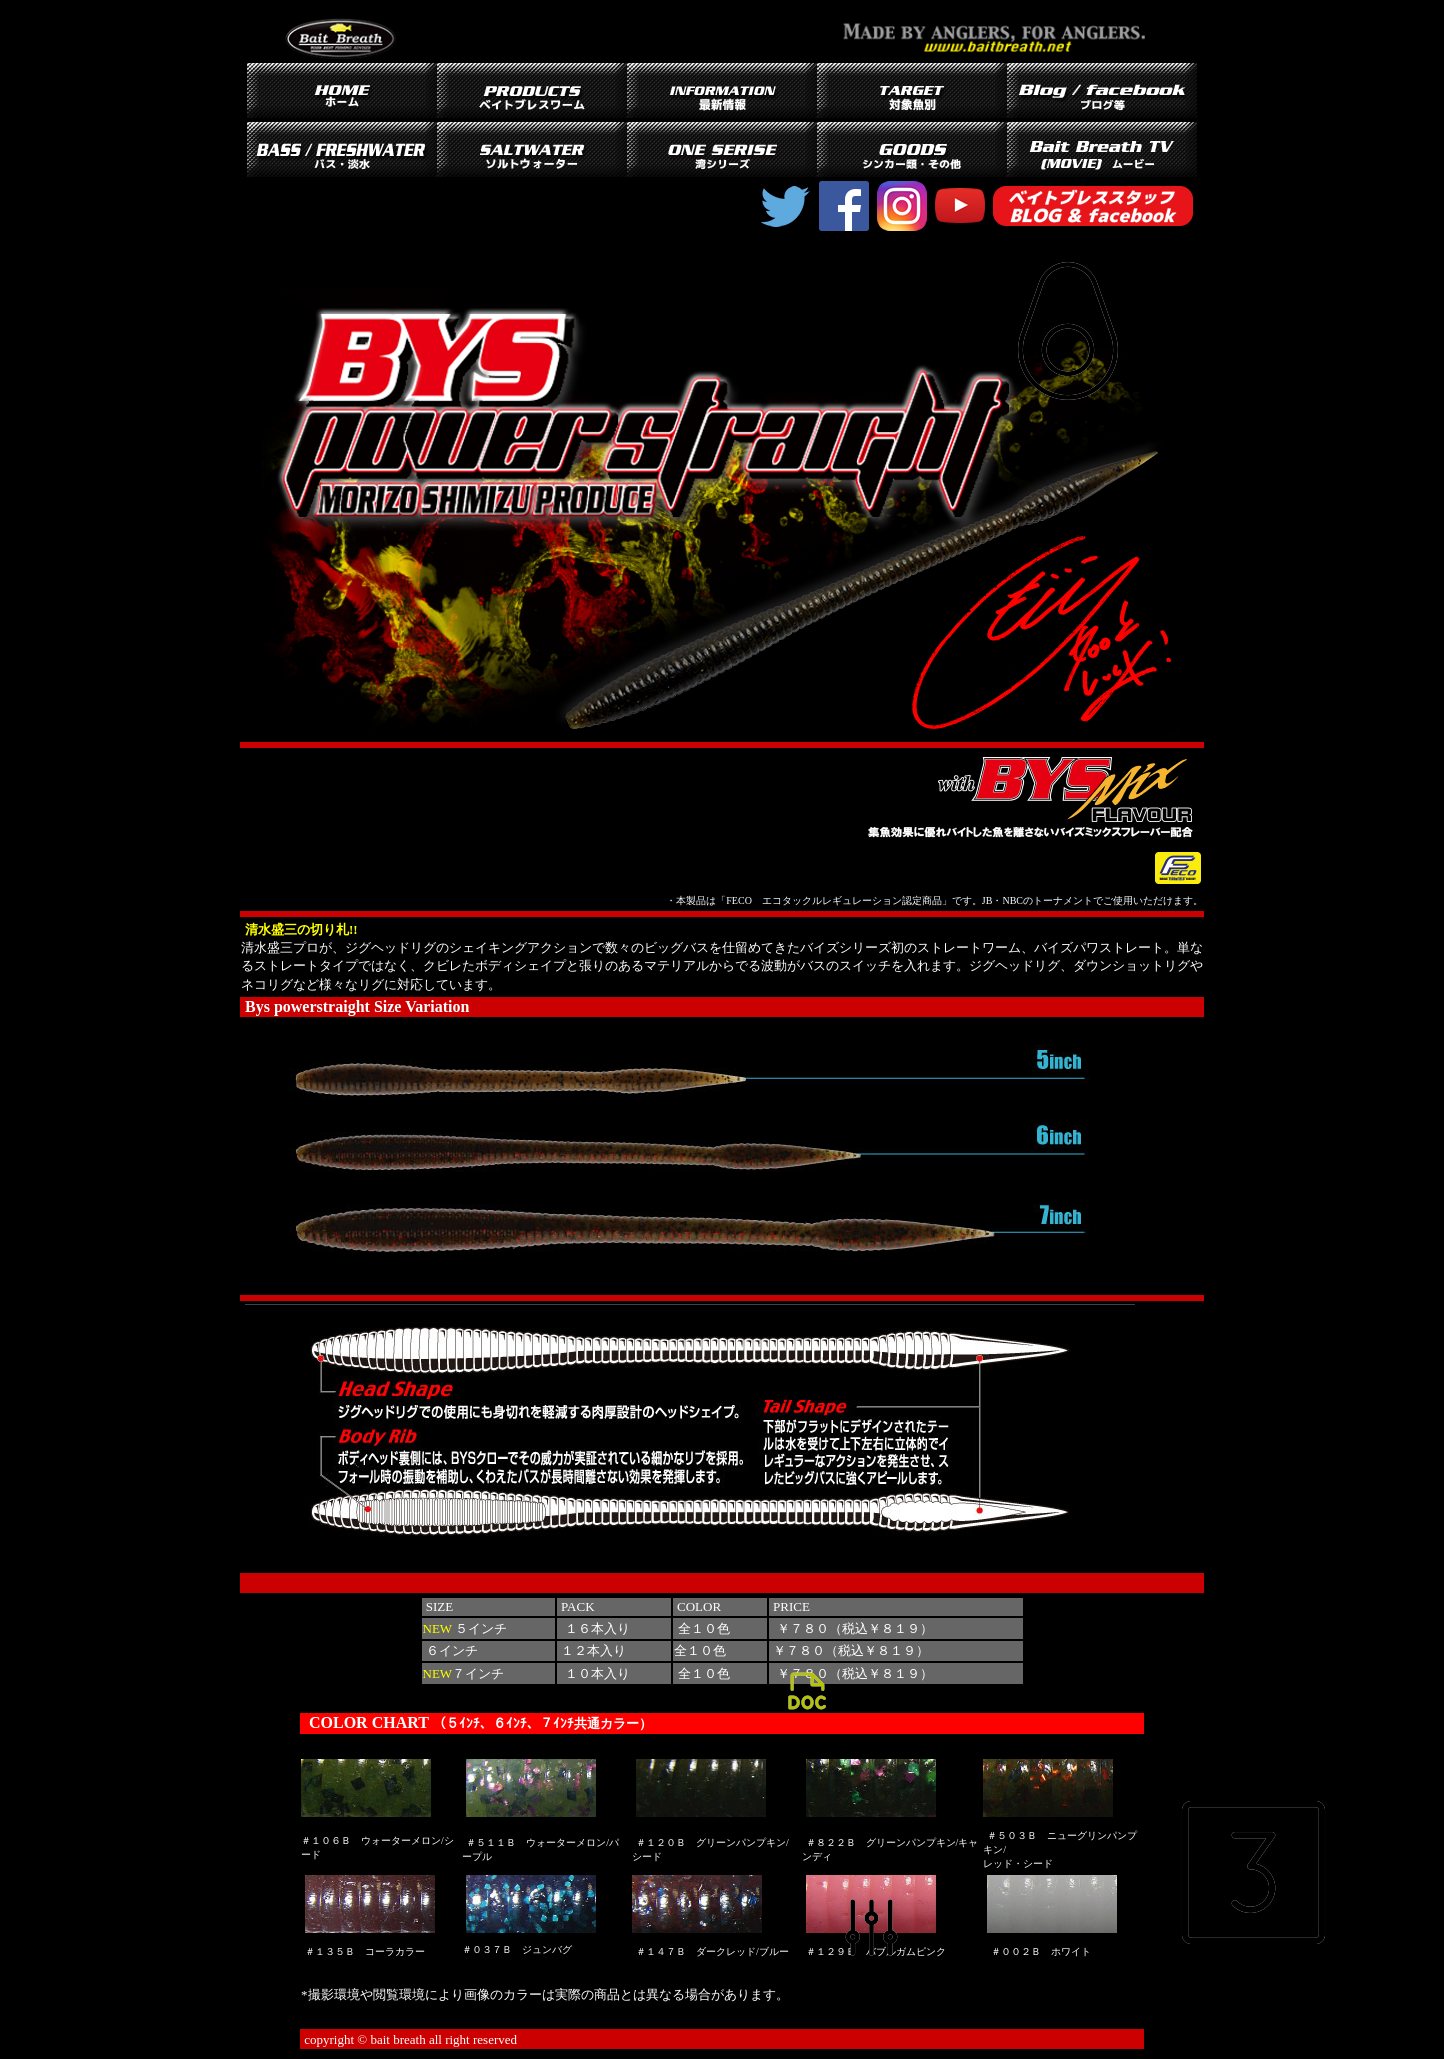 This screenshot has height=2059, width=1444. I want to click on indicates healthy or vegetarian food options, so click(1068, 331).